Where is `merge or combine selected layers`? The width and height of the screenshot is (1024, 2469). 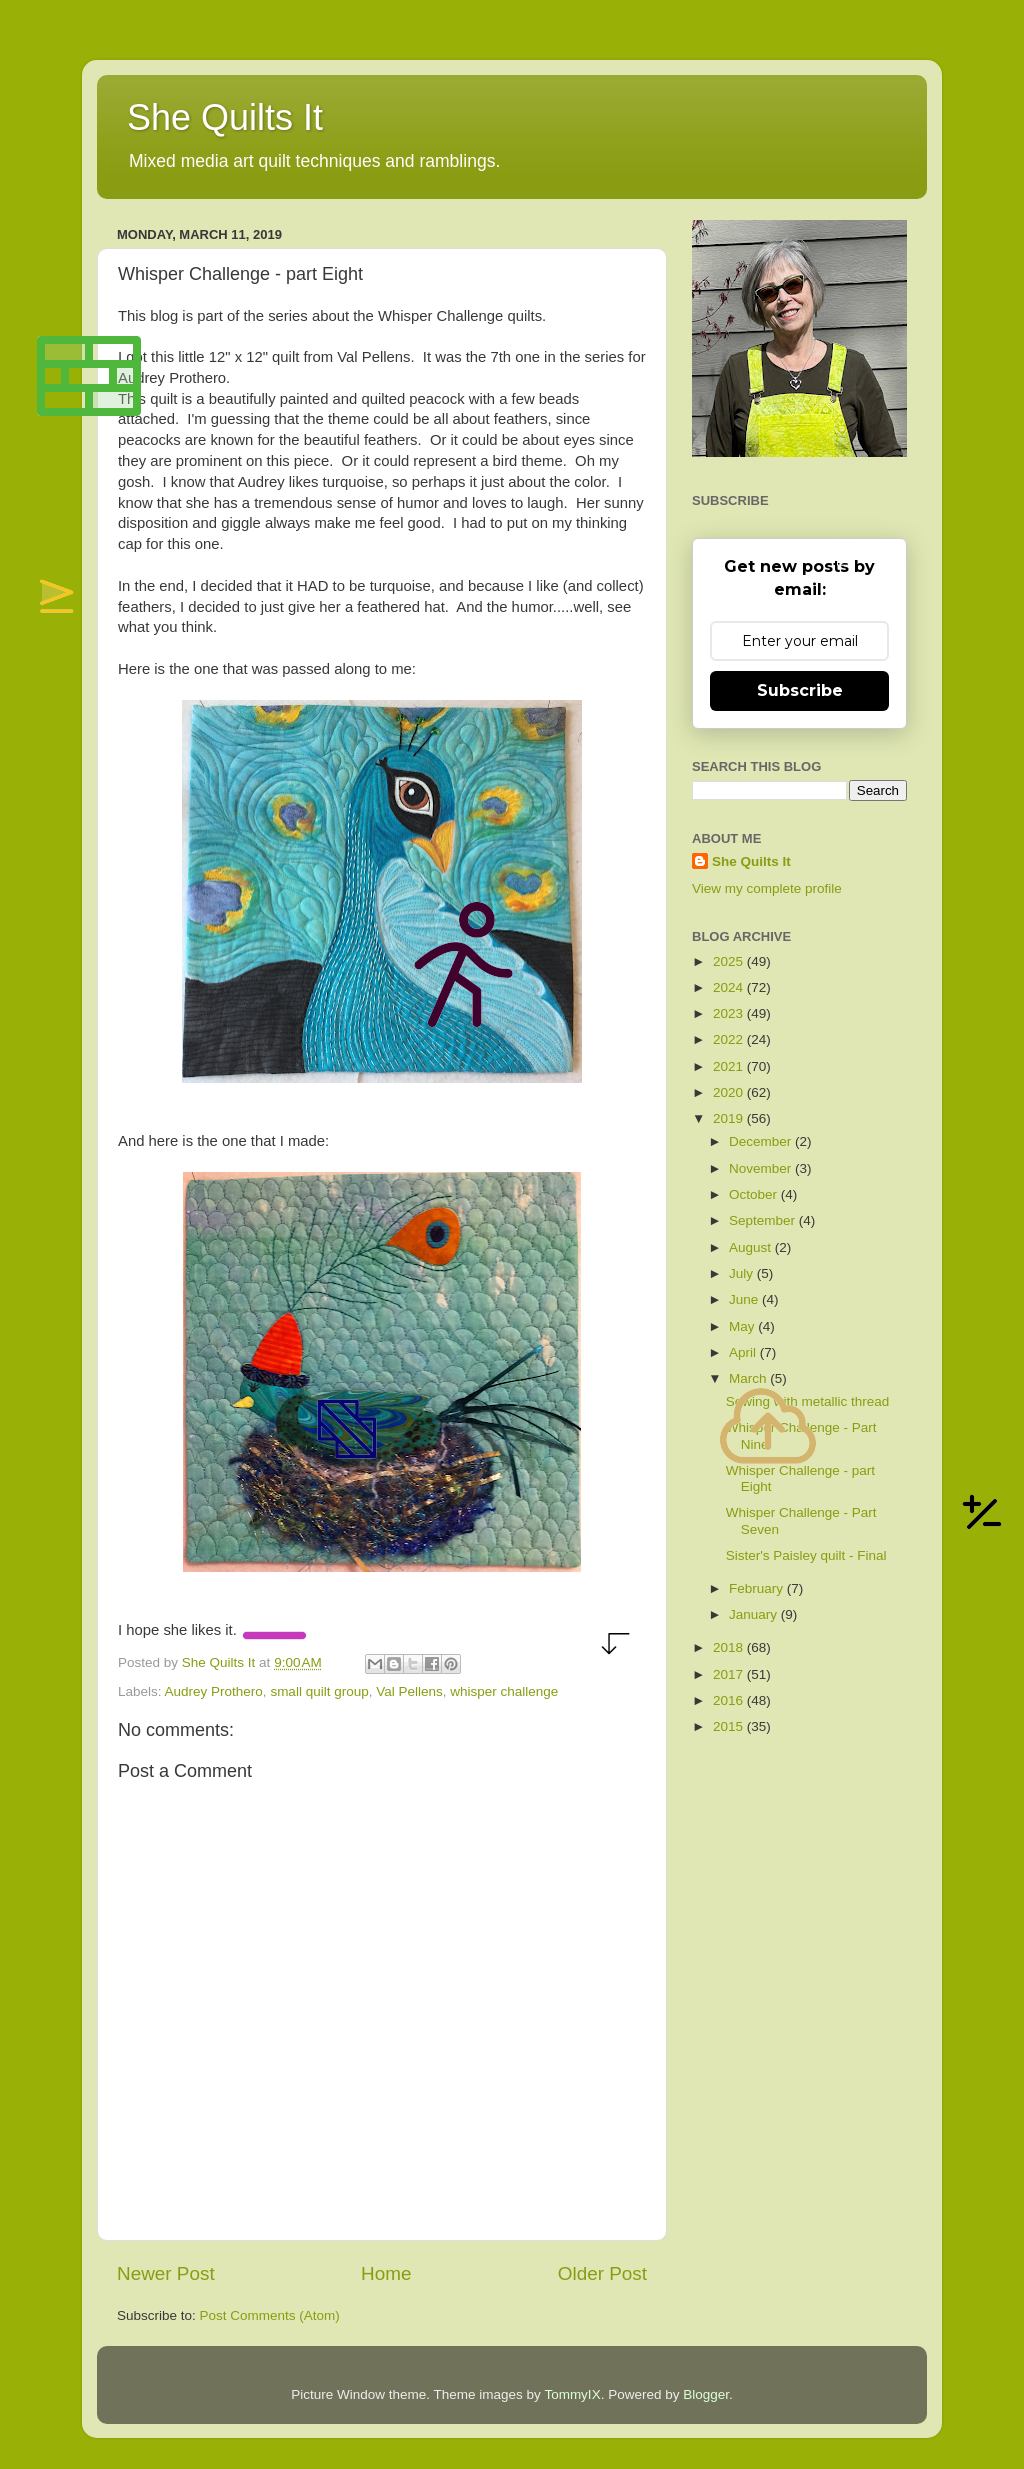
merge or combine selected layers is located at coordinates (347, 1429).